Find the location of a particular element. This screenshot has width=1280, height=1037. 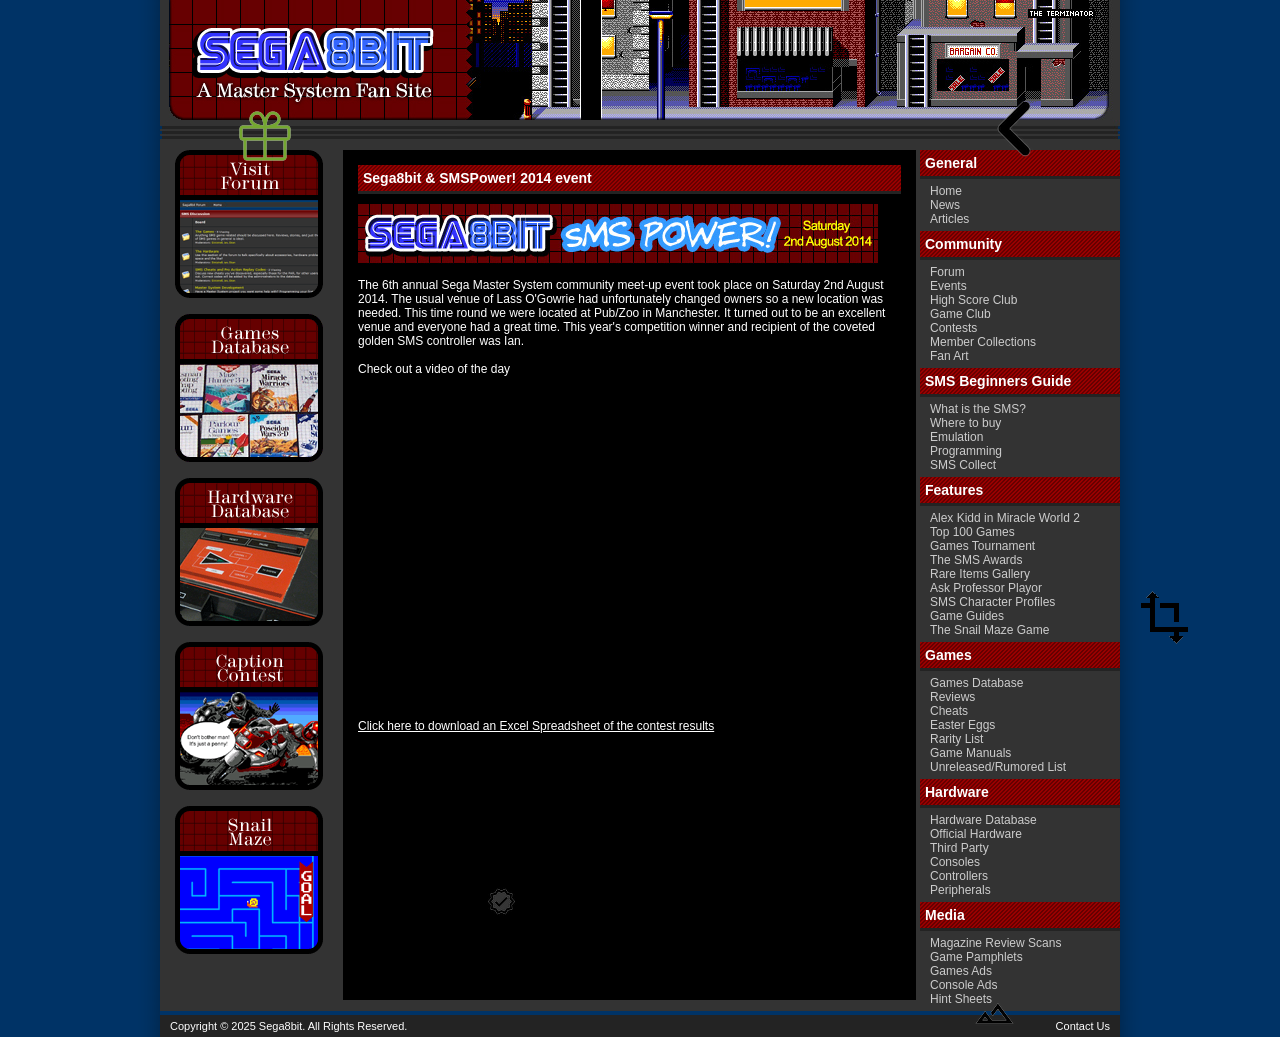

transform or resize an image is located at coordinates (1164, 617).